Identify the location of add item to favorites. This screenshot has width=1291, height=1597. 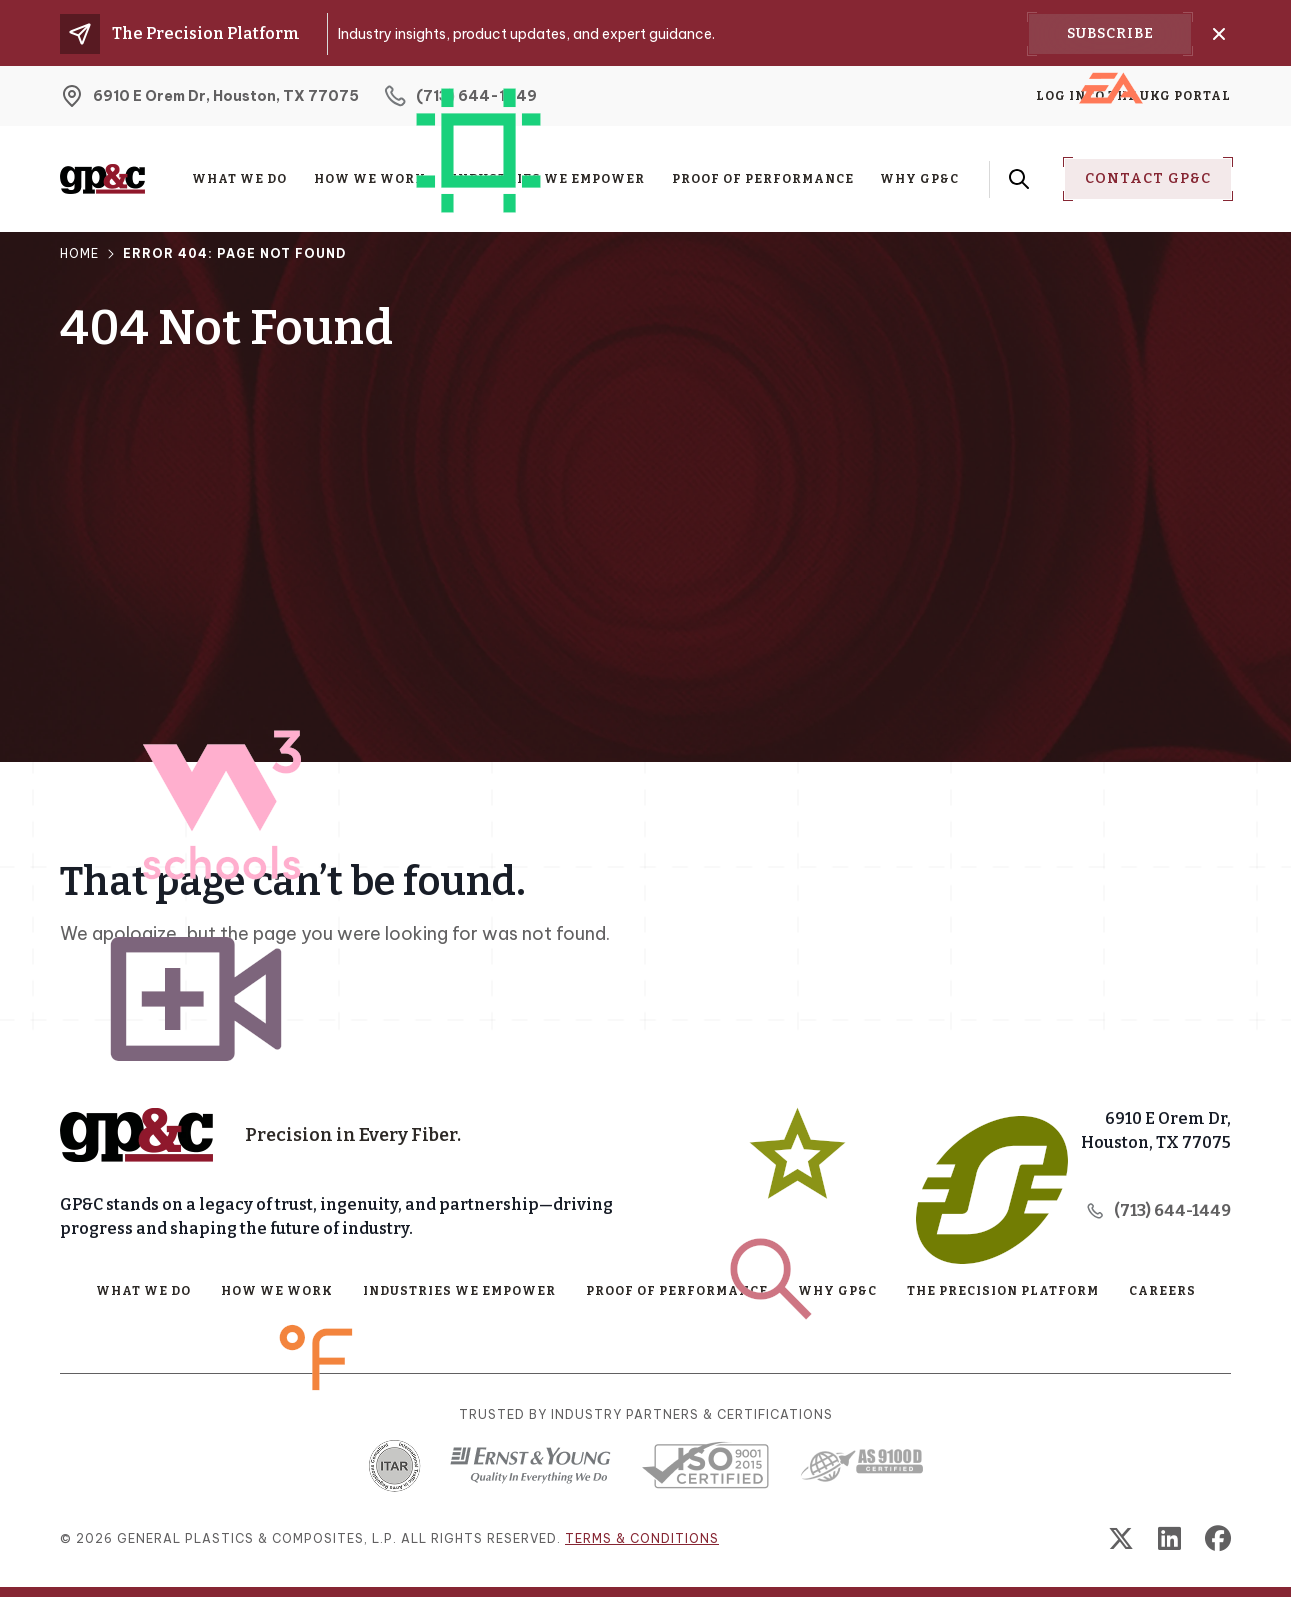
(797, 1155).